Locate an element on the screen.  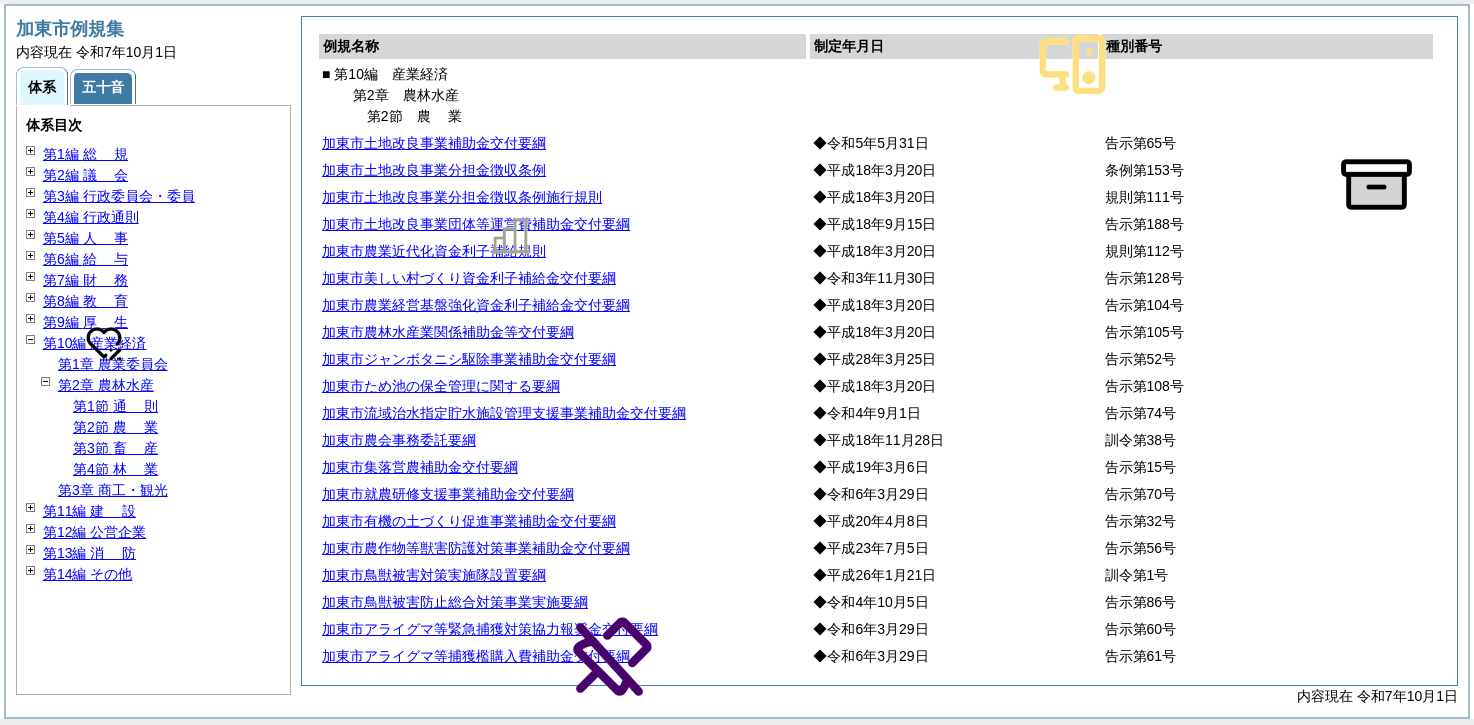
archive selected items is located at coordinates (1376, 184).